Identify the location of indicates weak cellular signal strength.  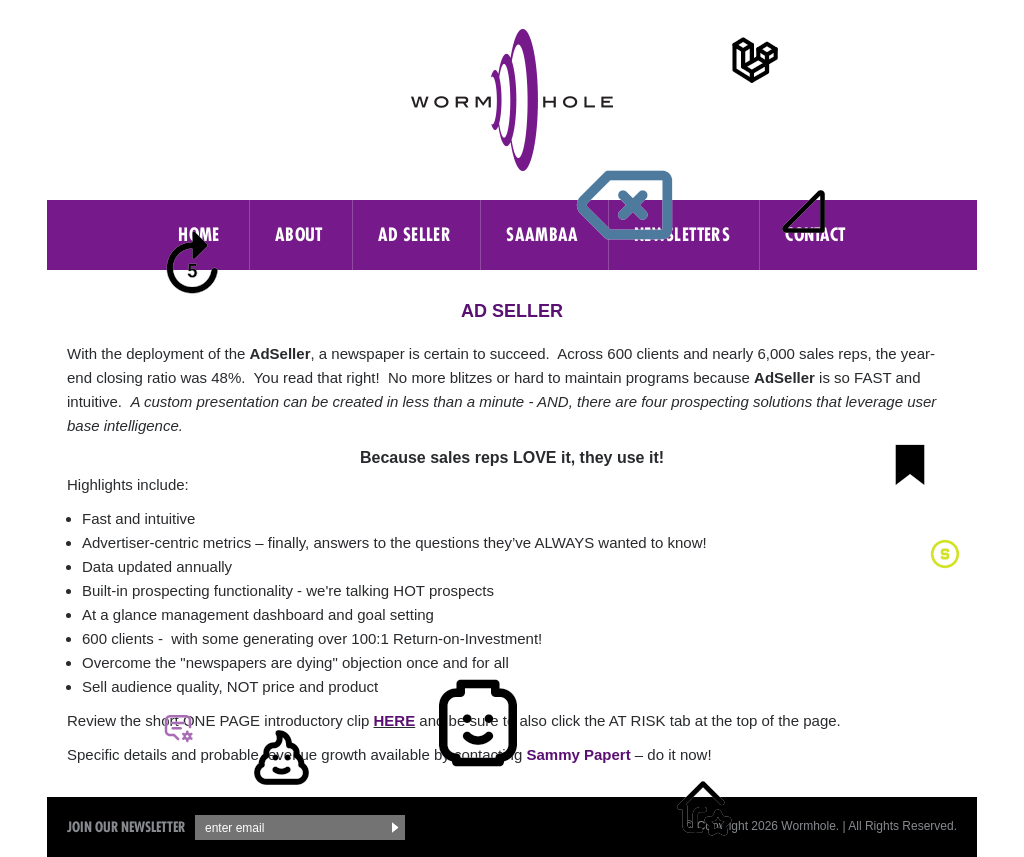
(803, 211).